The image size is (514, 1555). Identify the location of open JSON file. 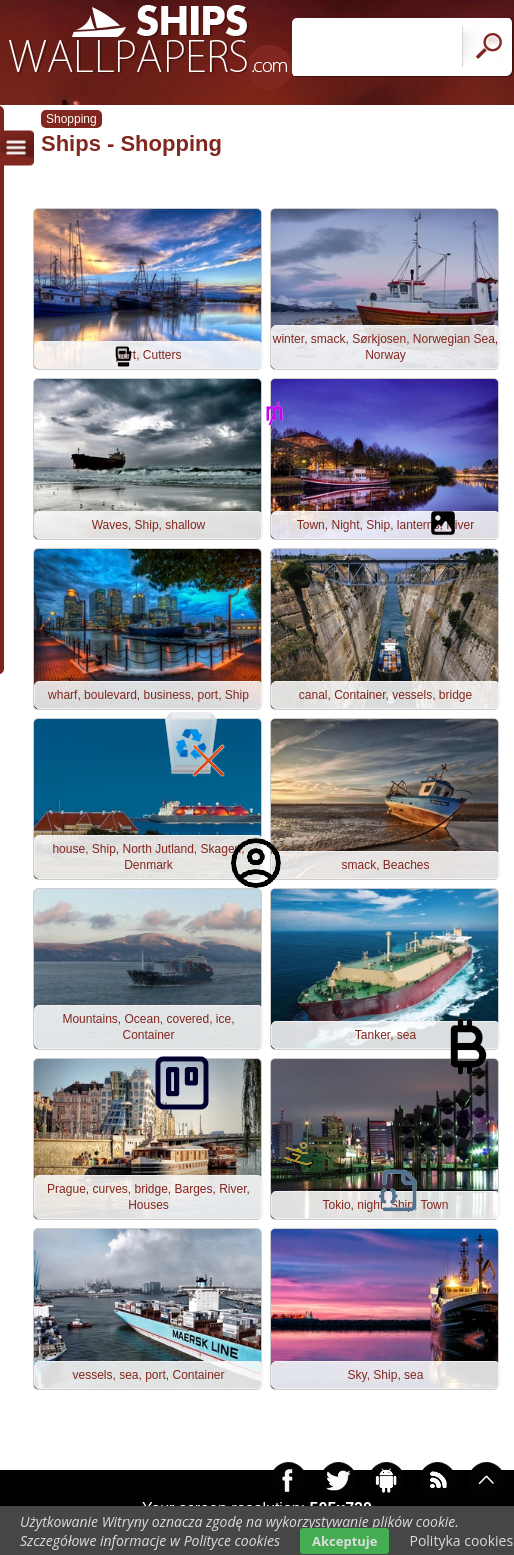
(399, 1190).